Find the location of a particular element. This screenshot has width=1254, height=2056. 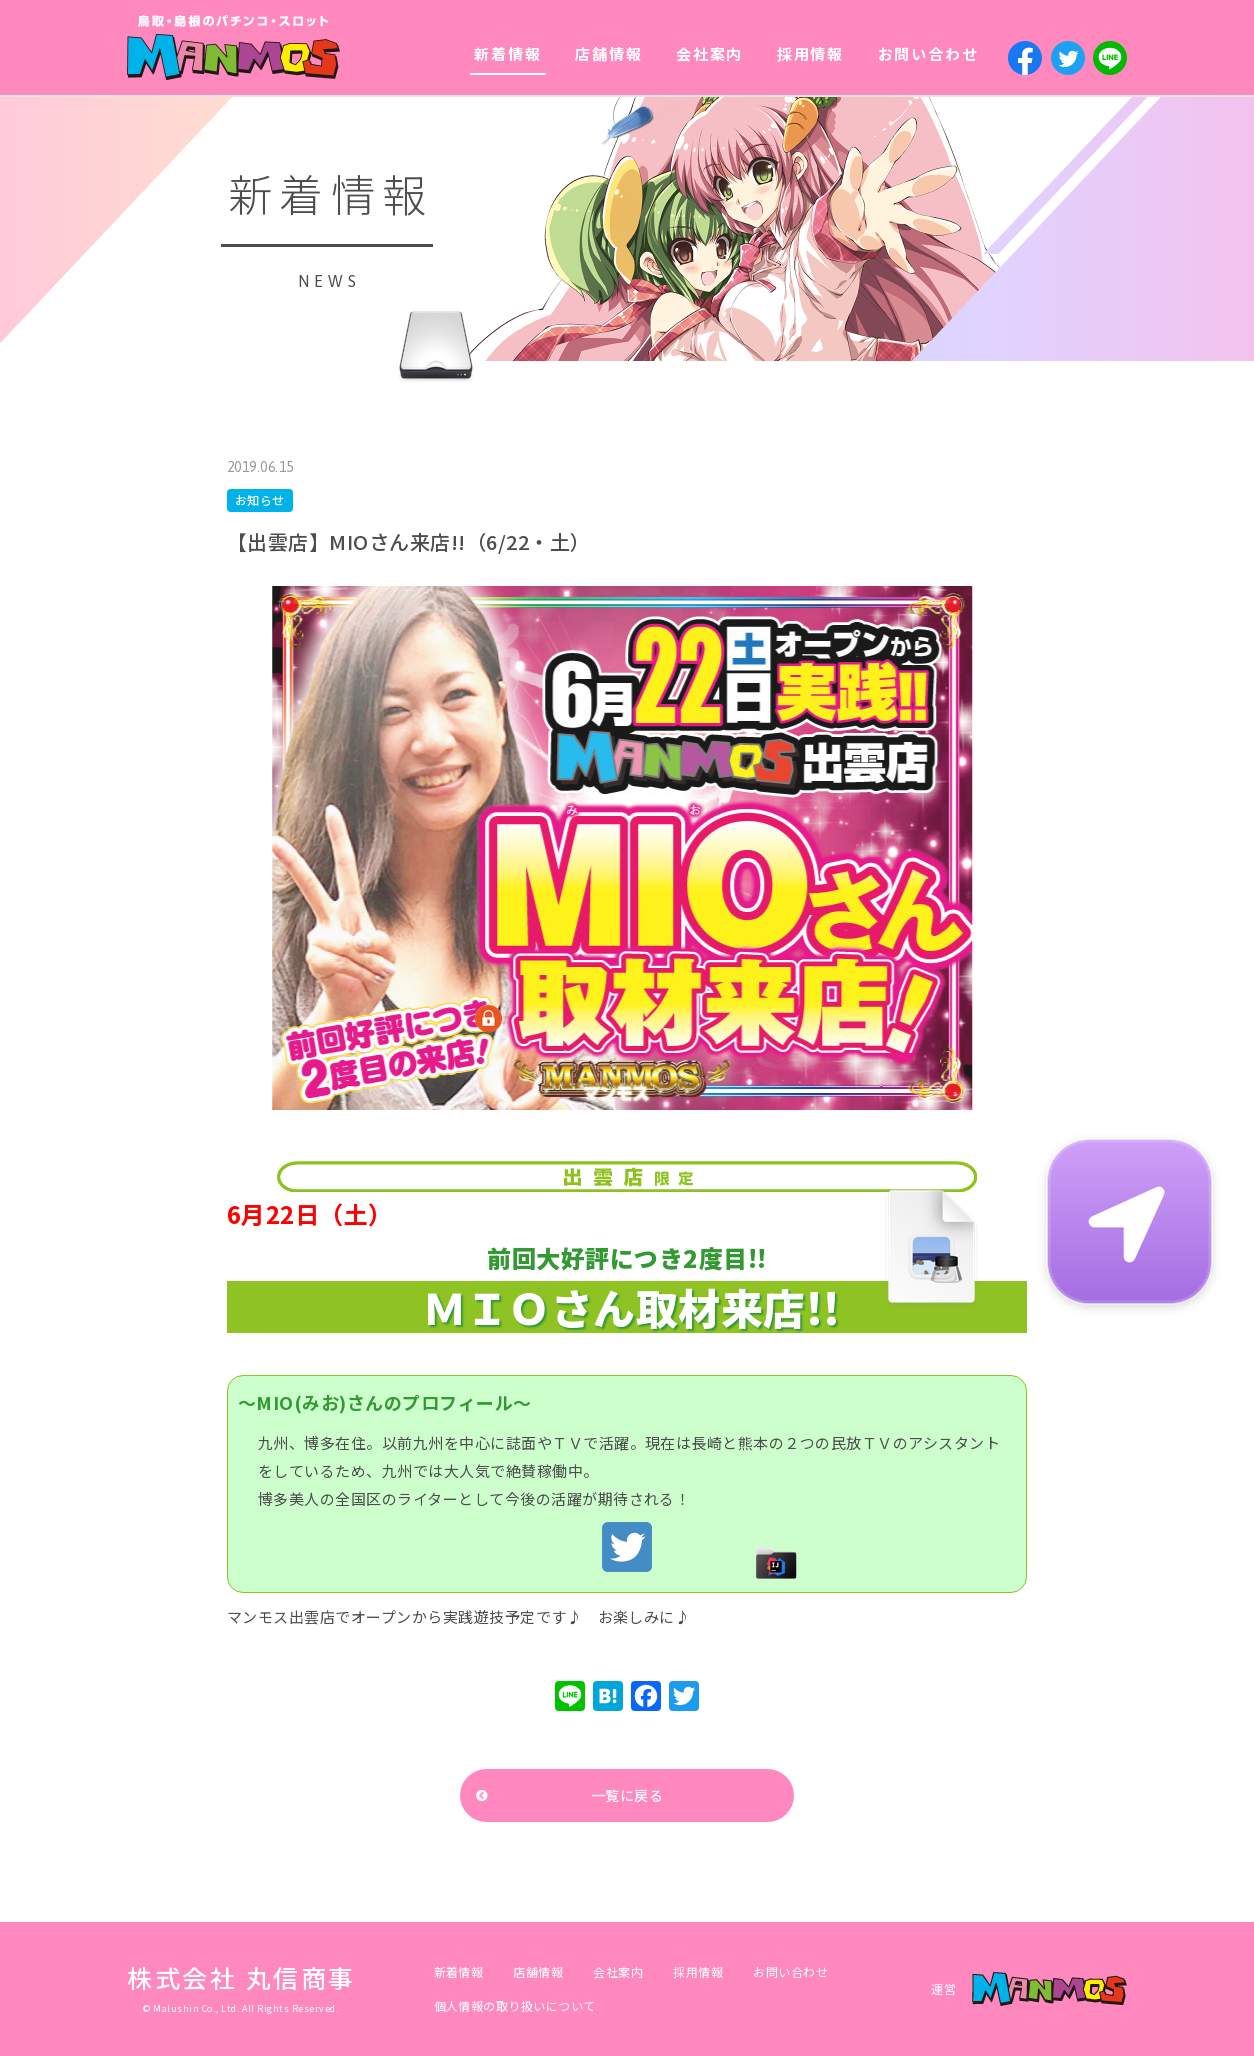

access location privacy settings is located at coordinates (1129, 1224).